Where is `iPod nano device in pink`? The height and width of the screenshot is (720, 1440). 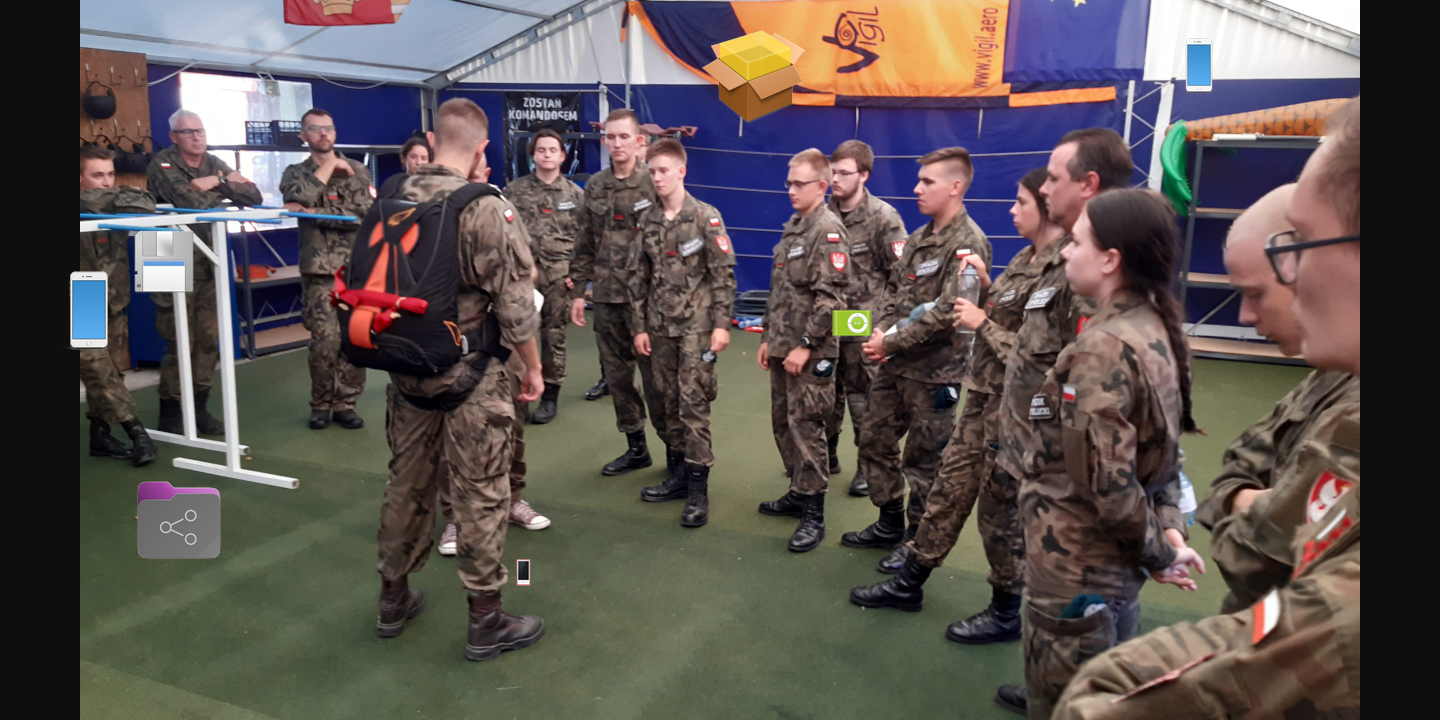
iPod nano device in pink is located at coordinates (523, 572).